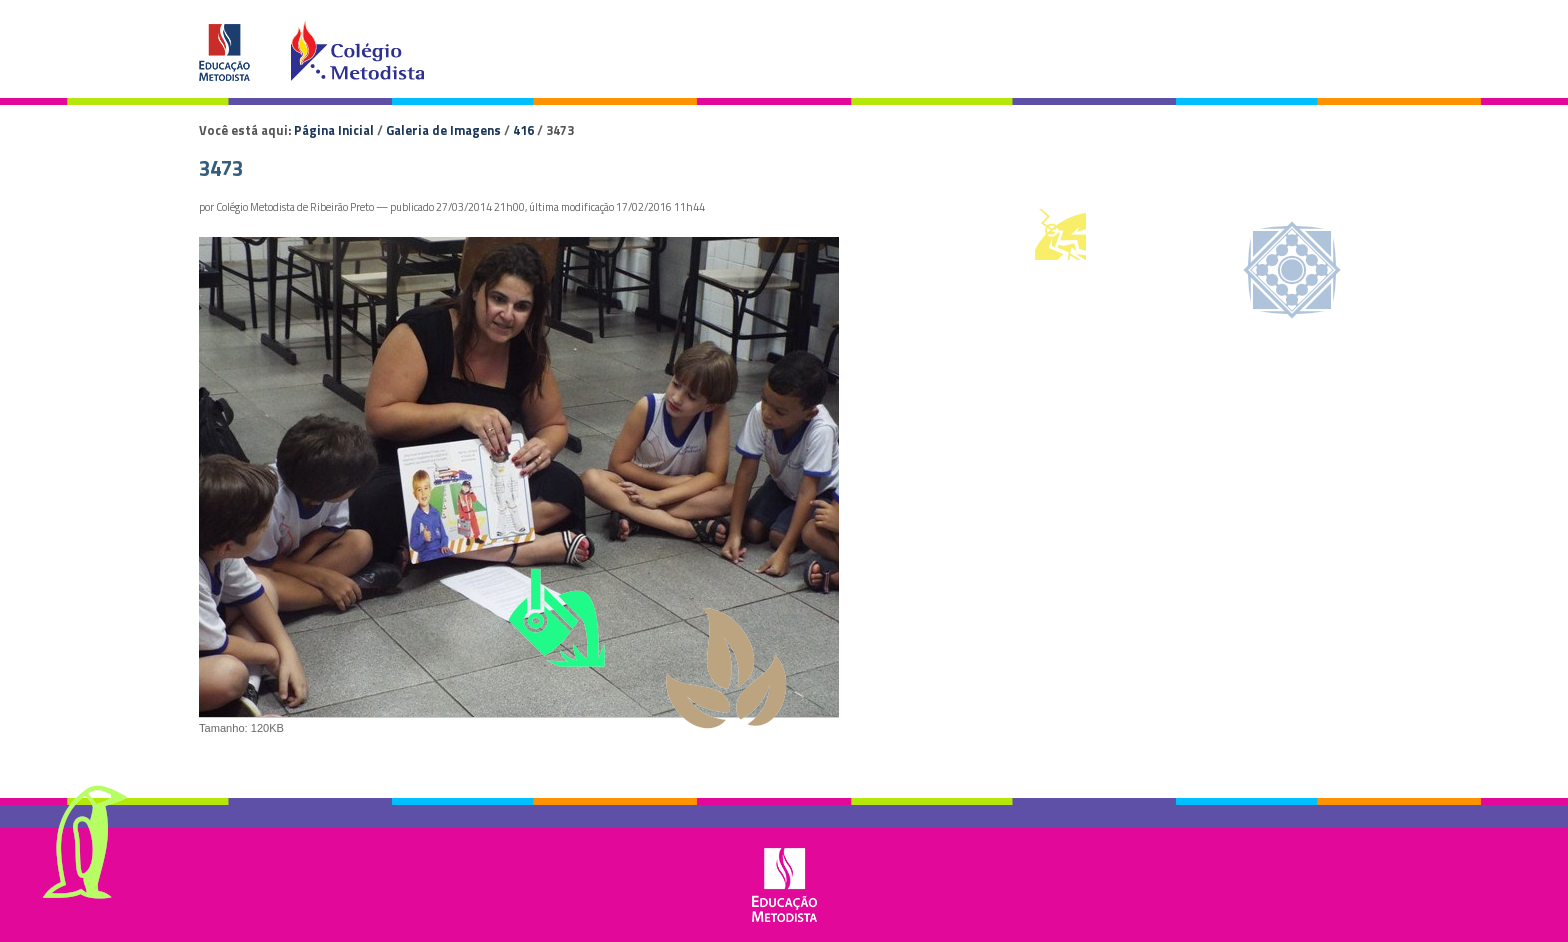 The width and height of the screenshot is (1568, 942). What do you see at coordinates (85, 842) in the screenshot?
I see `penguin character or mascot icon` at bounding box center [85, 842].